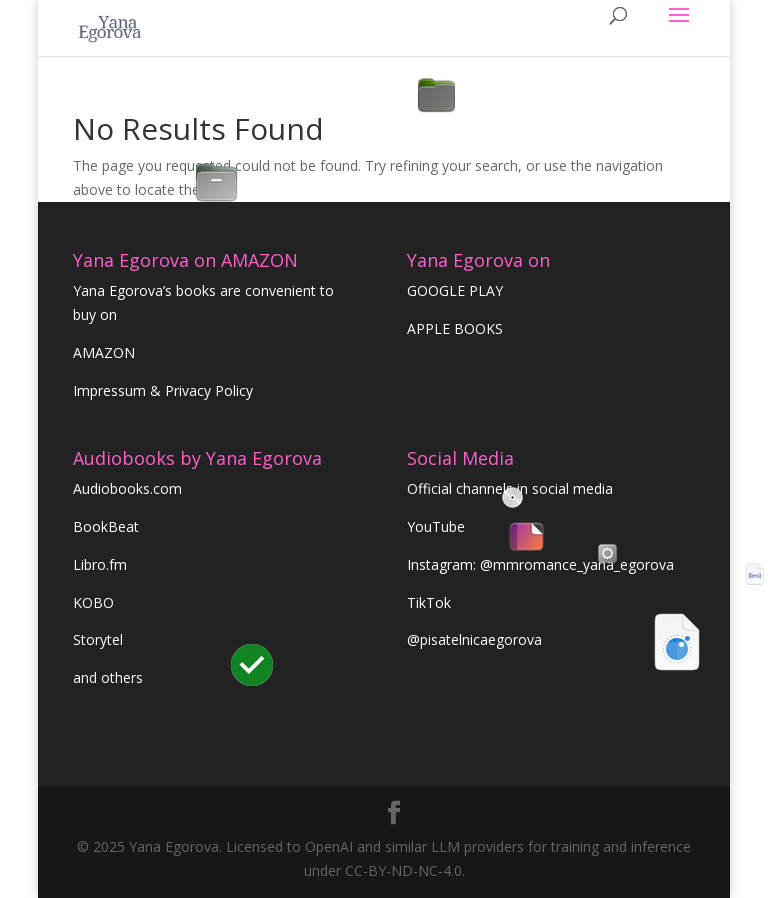 The height and width of the screenshot is (898, 768). What do you see at coordinates (436, 94) in the screenshot?
I see `open folder to view contents` at bounding box center [436, 94].